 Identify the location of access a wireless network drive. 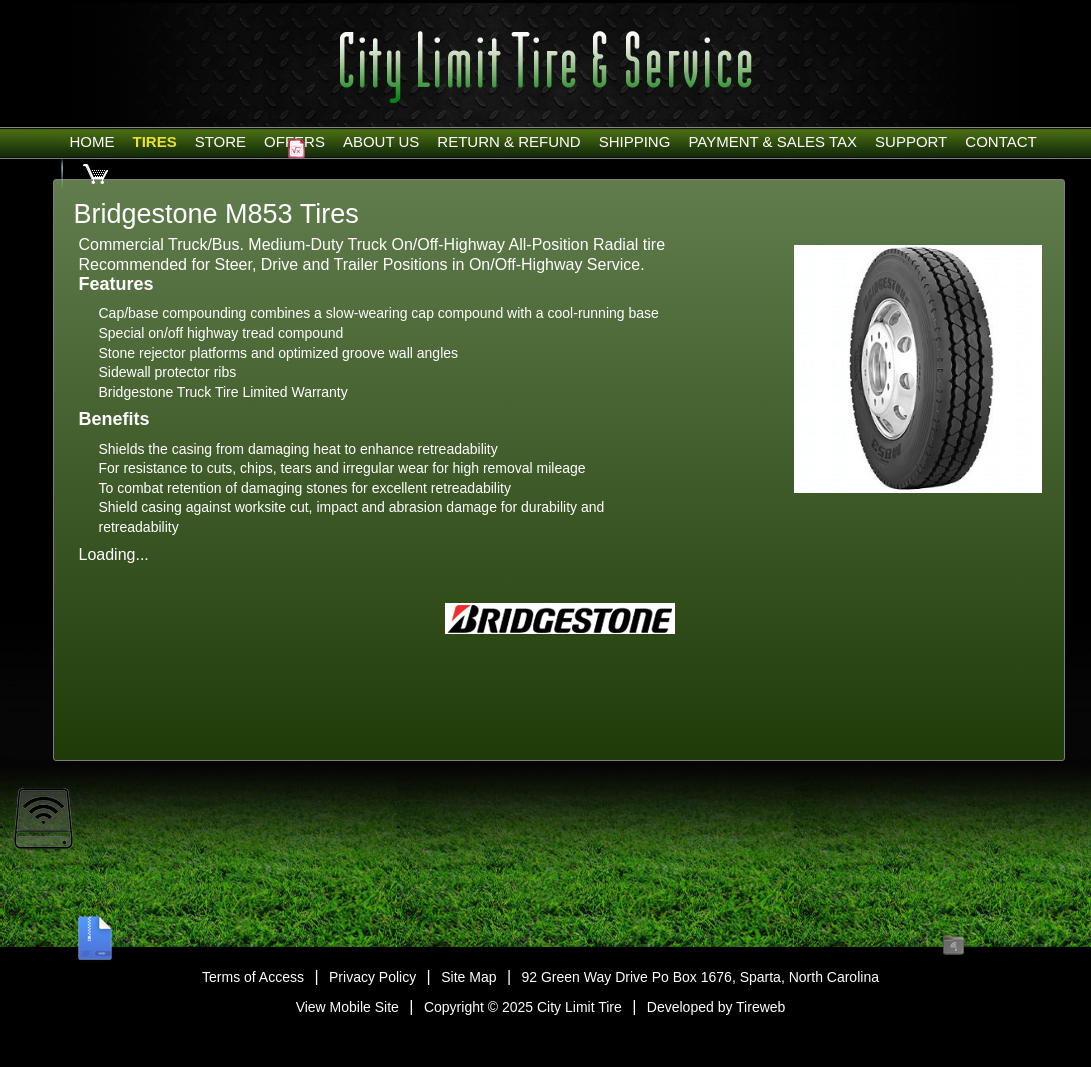
(43, 818).